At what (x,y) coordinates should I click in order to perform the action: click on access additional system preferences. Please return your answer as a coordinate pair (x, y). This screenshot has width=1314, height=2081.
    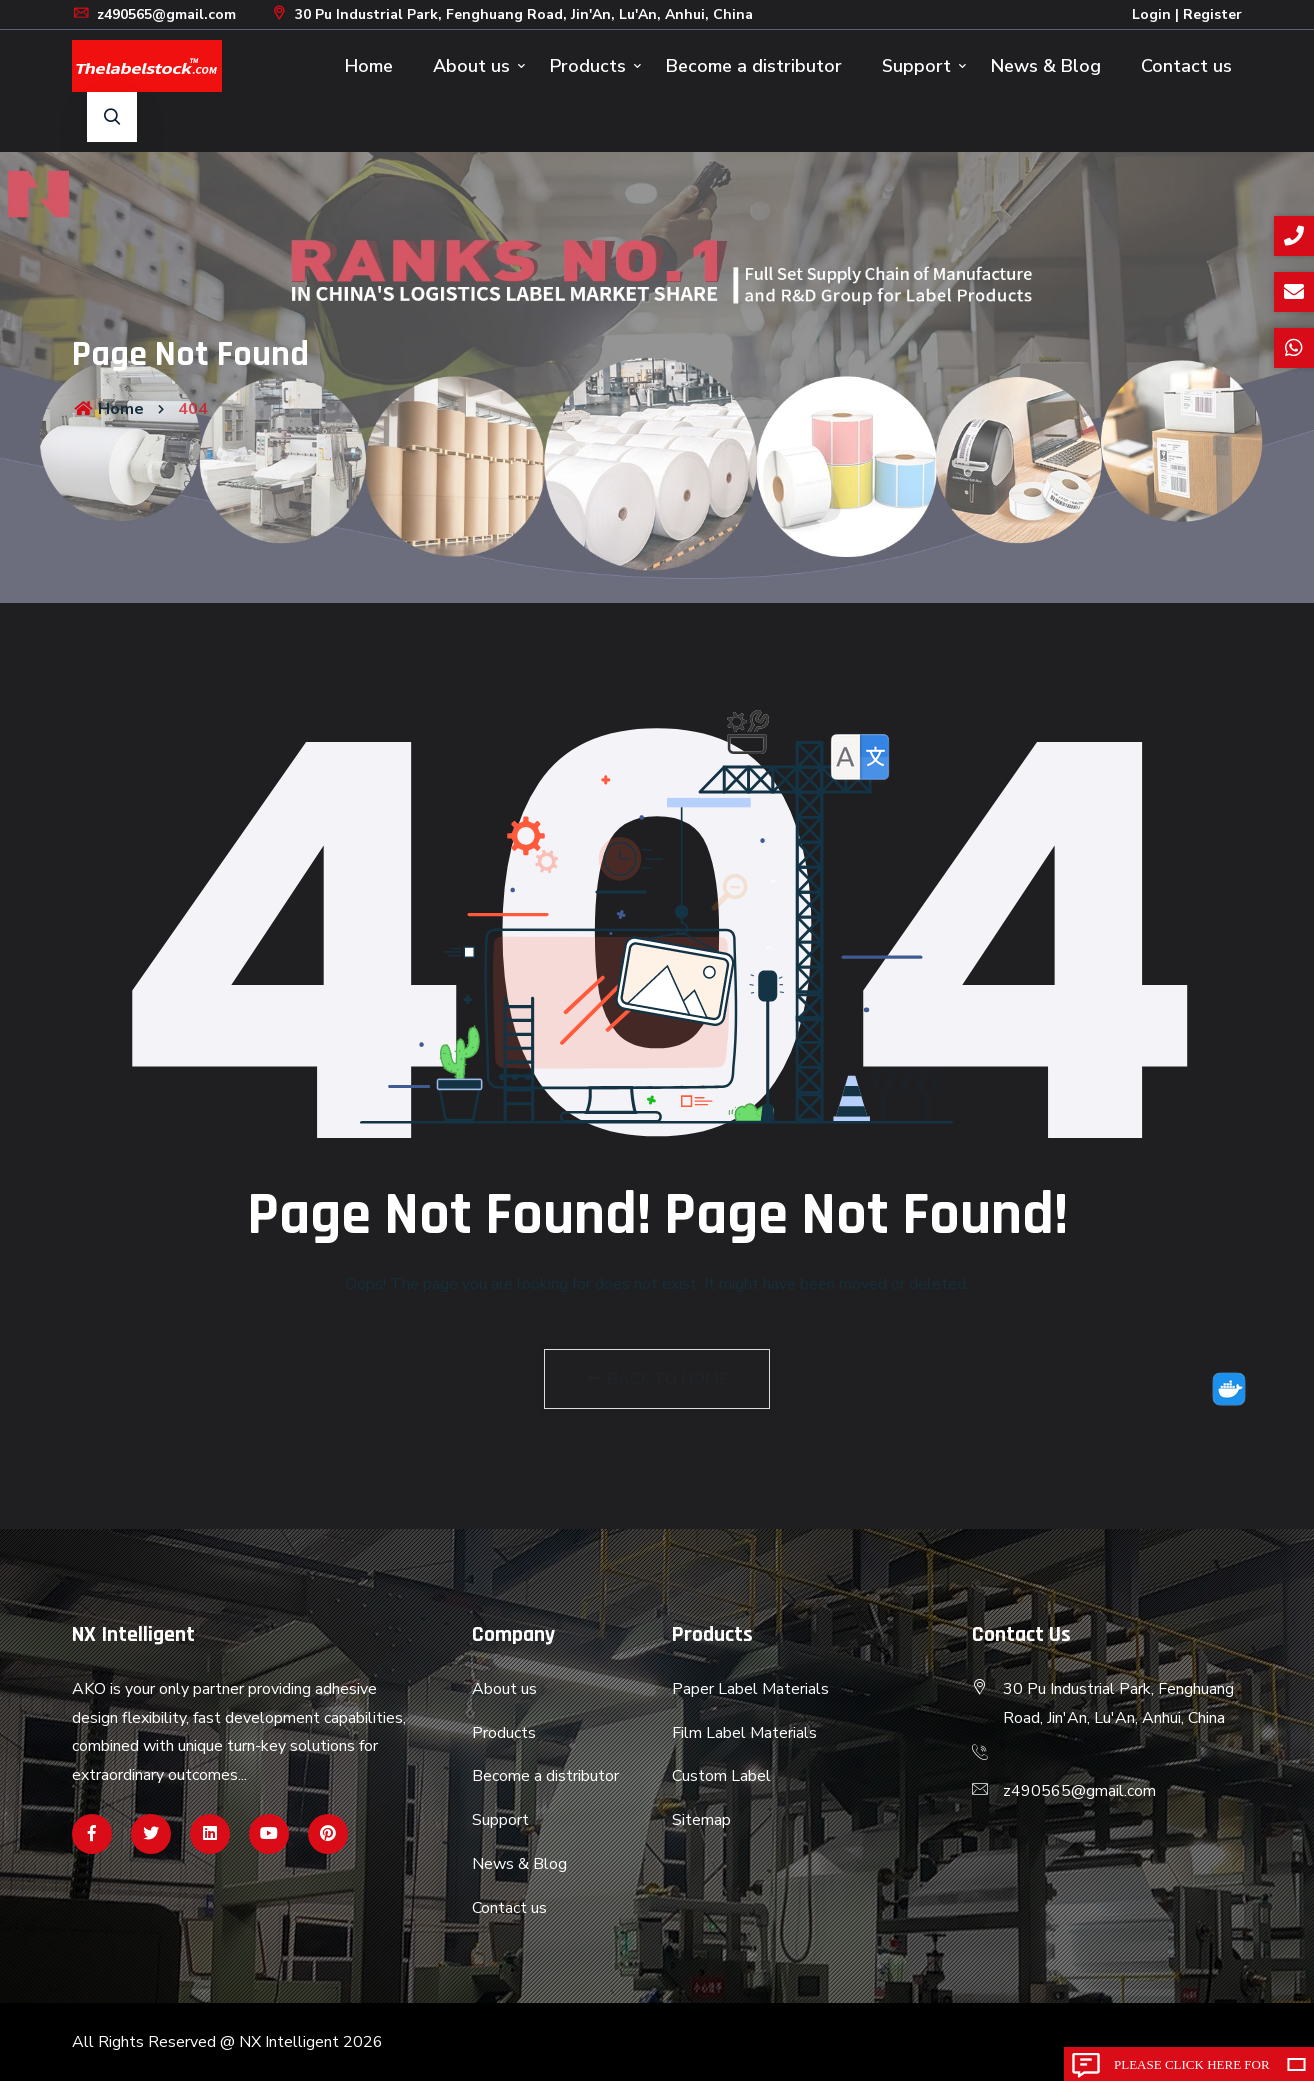
    Looking at the image, I should click on (747, 732).